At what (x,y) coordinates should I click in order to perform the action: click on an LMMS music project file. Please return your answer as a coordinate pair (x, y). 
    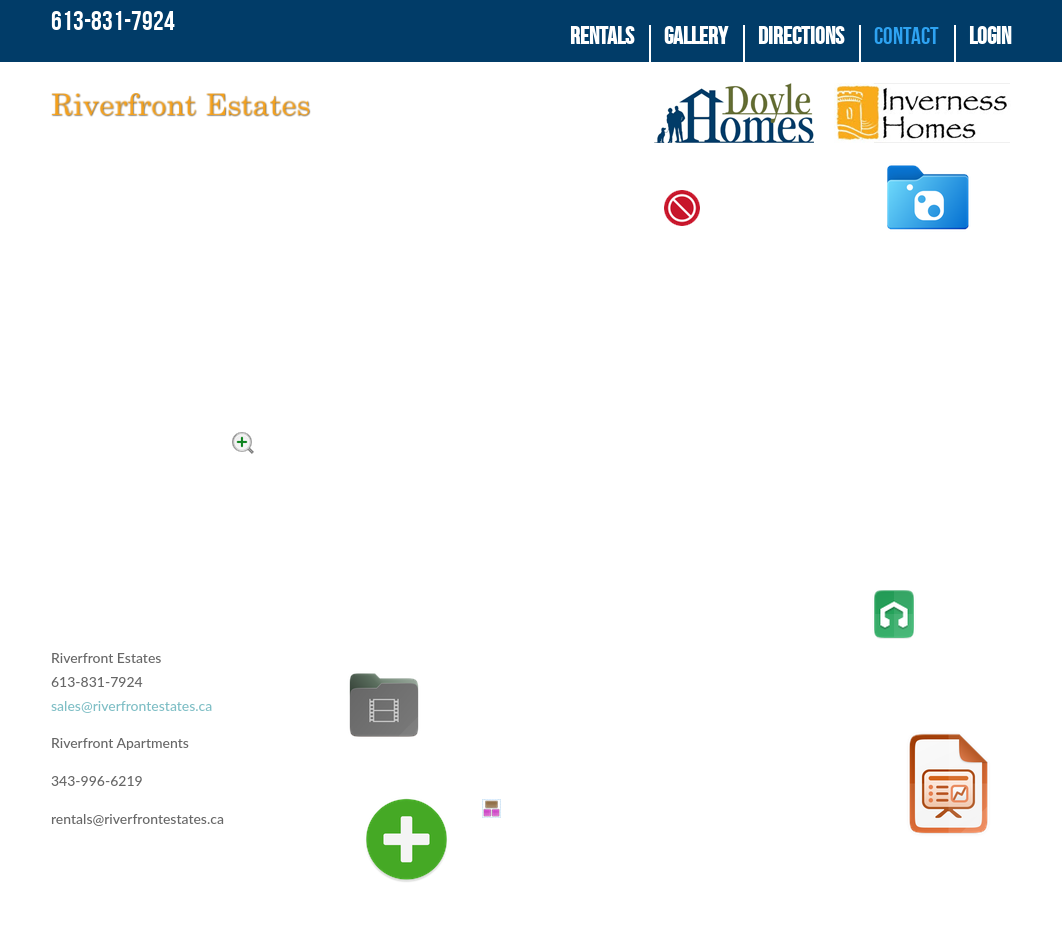
    Looking at the image, I should click on (894, 614).